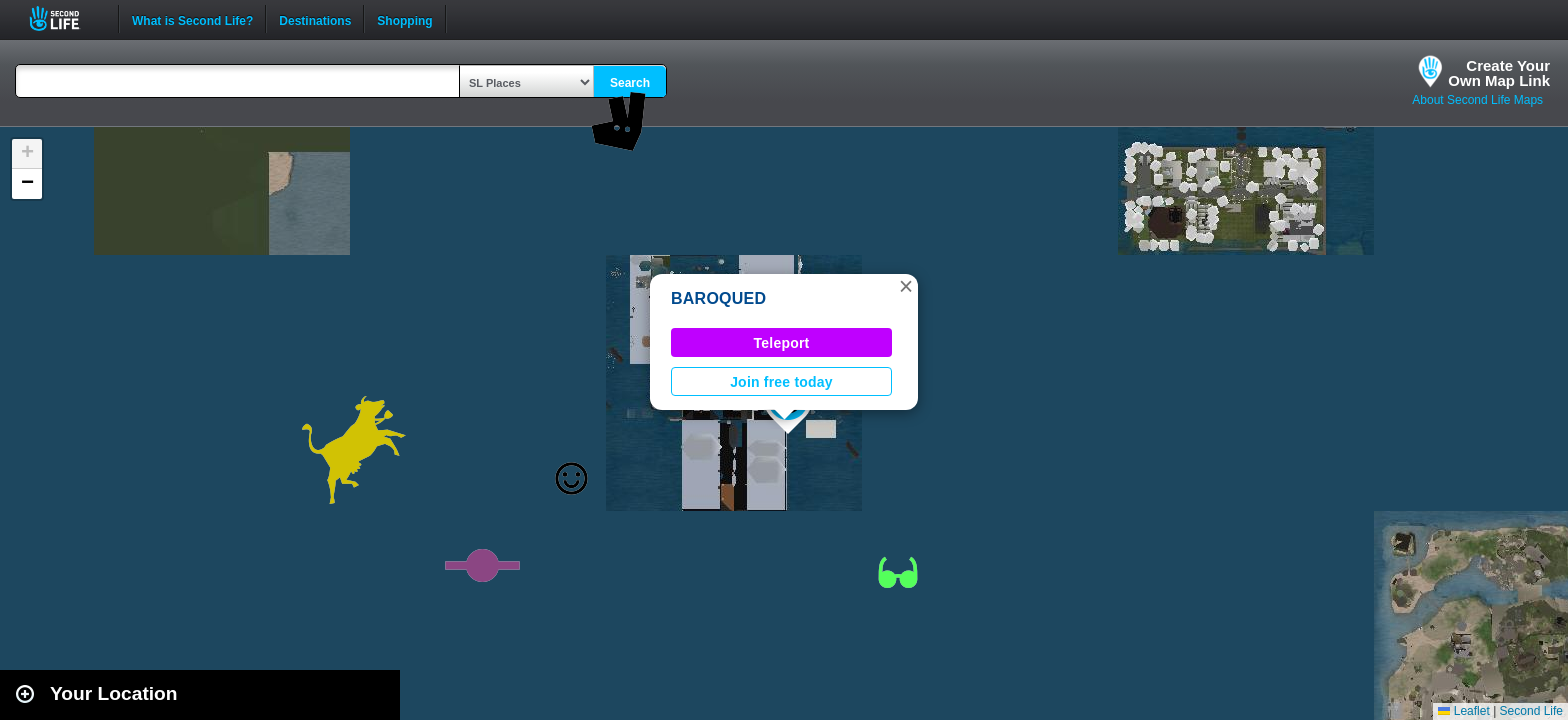 This screenshot has height=720, width=1568. What do you see at coordinates (482, 565) in the screenshot?
I see `view commit details in version control` at bounding box center [482, 565].